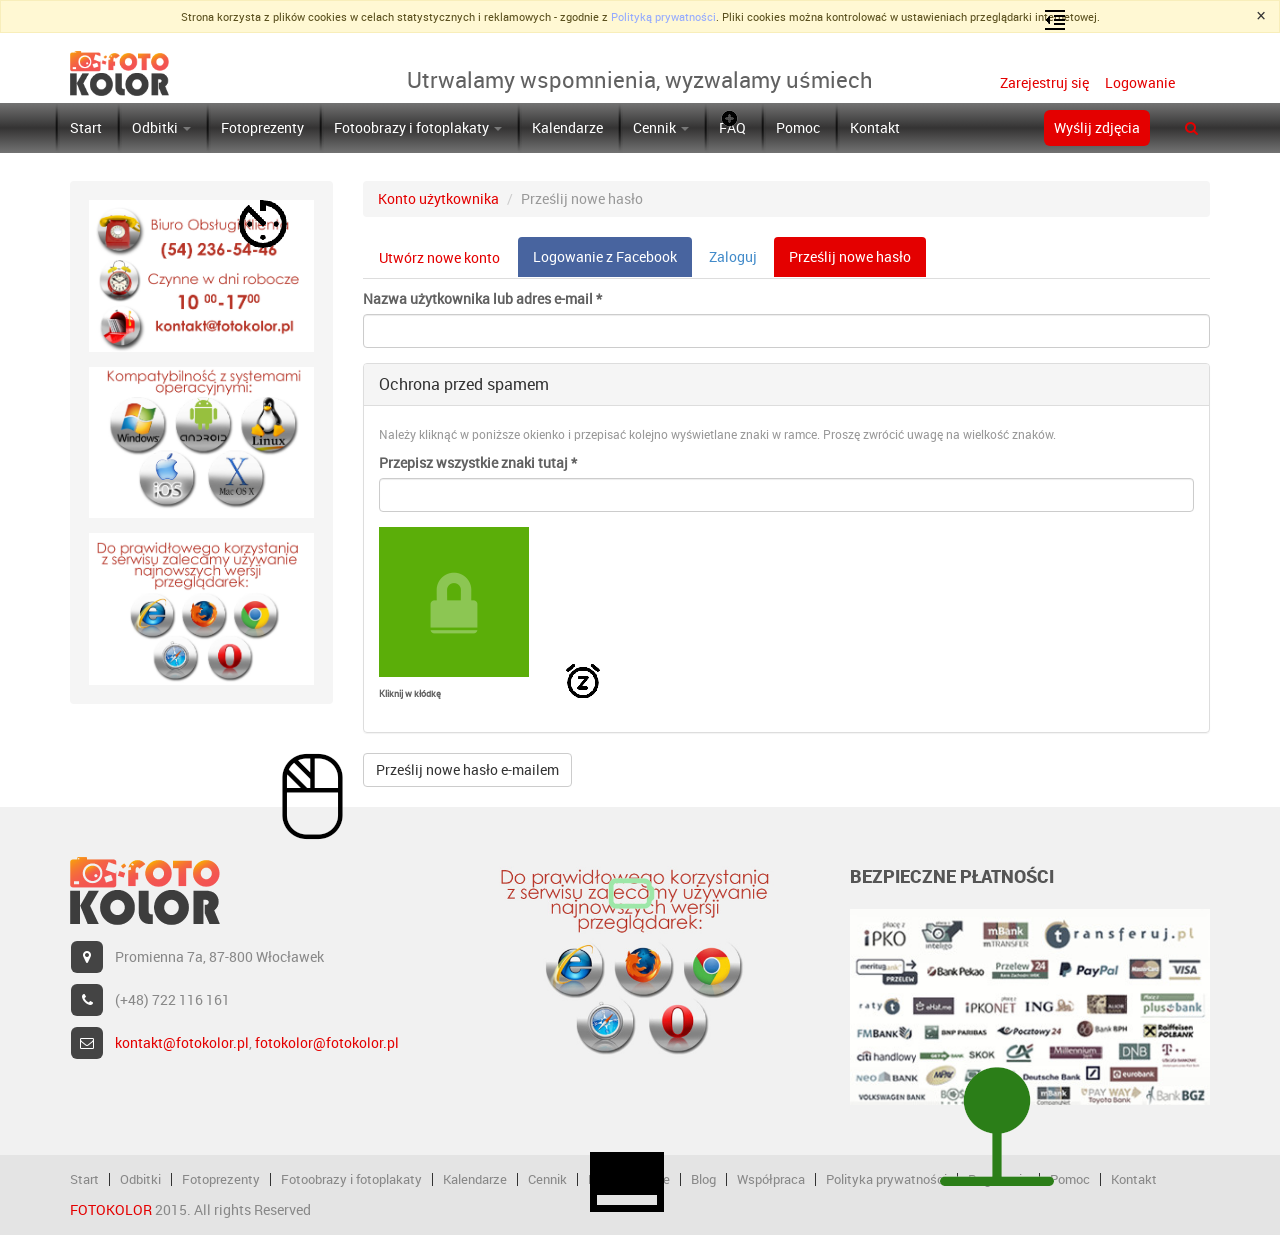 This screenshot has width=1280, height=1235. I want to click on snooze an alarm or reminder, so click(583, 681).